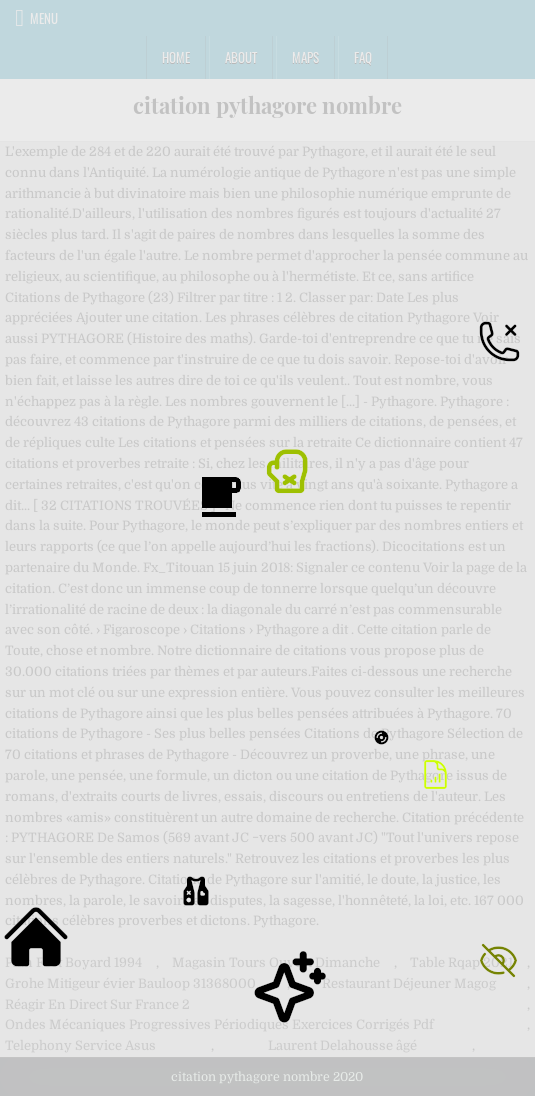 This screenshot has width=535, height=1096. What do you see at coordinates (498, 960) in the screenshot?
I see `hide password or sensitive content` at bounding box center [498, 960].